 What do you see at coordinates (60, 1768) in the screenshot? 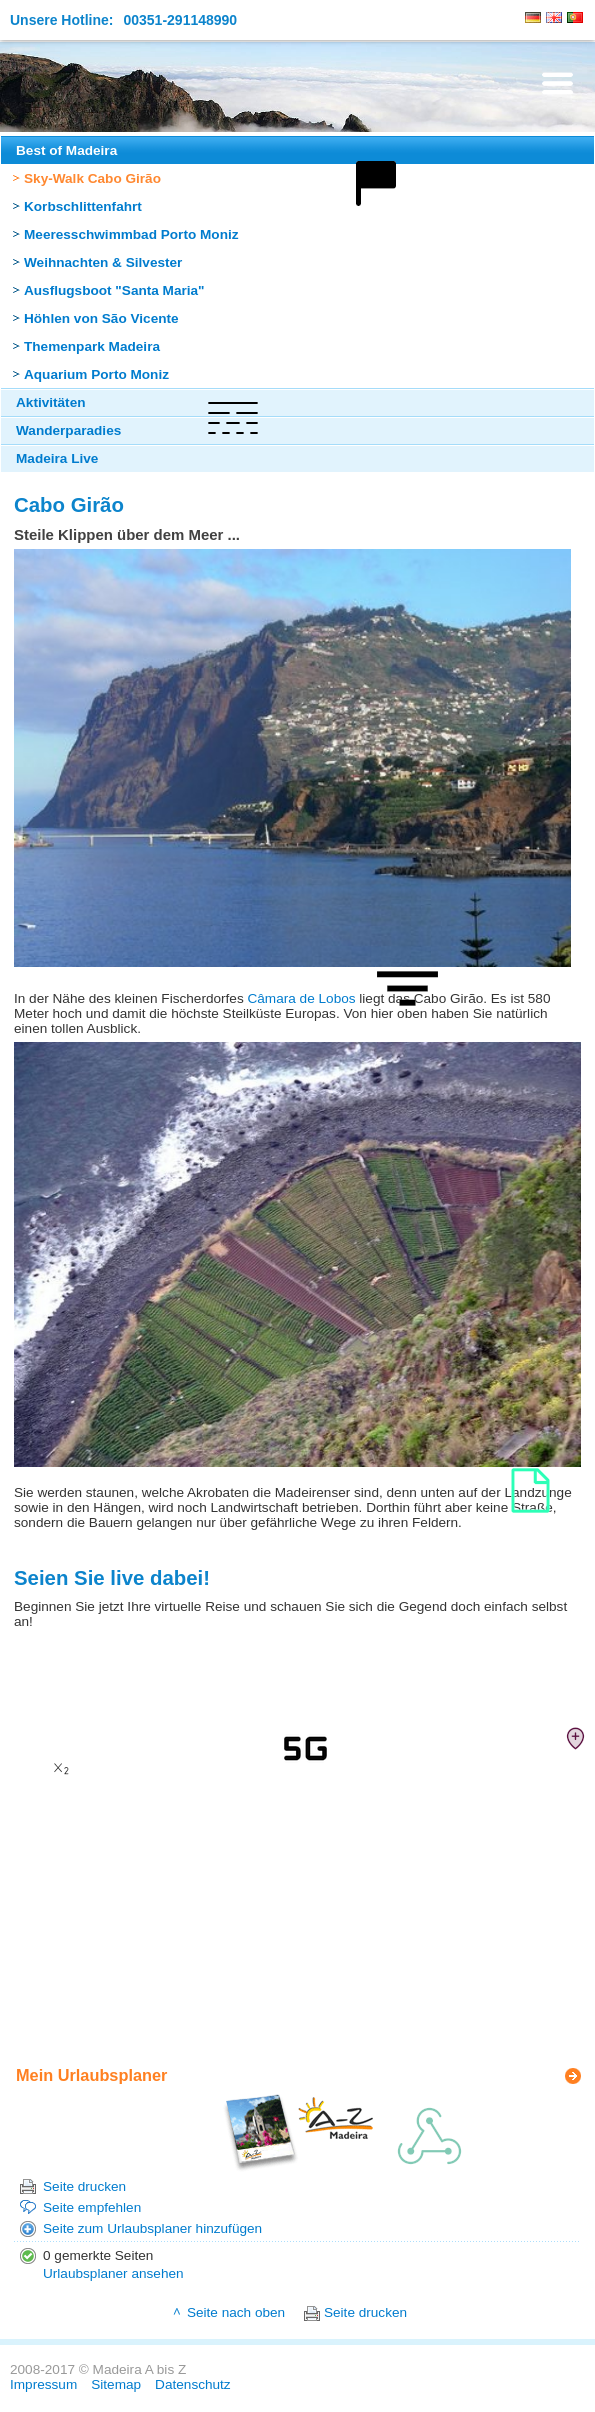
I see `format text as subscript` at bounding box center [60, 1768].